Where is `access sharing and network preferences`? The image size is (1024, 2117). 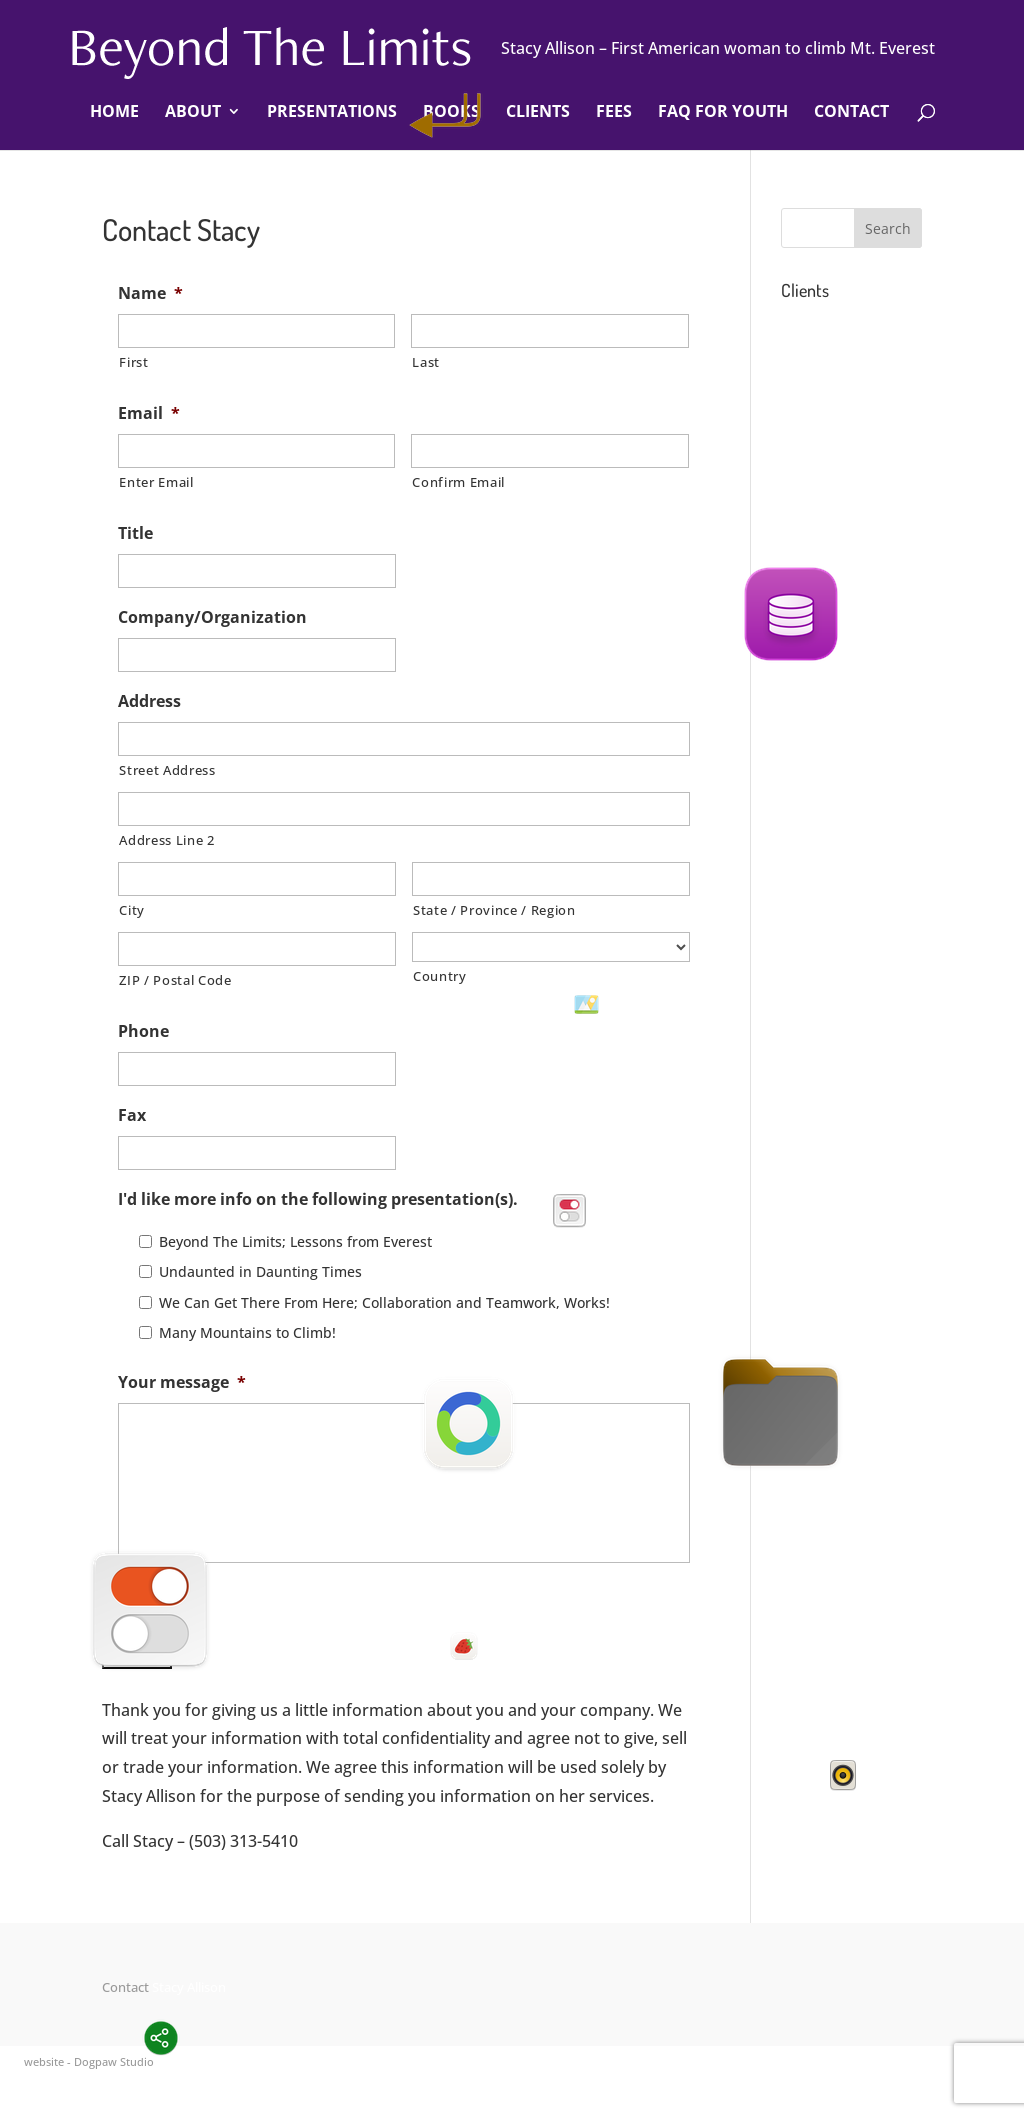 access sharing and network preferences is located at coordinates (161, 2038).